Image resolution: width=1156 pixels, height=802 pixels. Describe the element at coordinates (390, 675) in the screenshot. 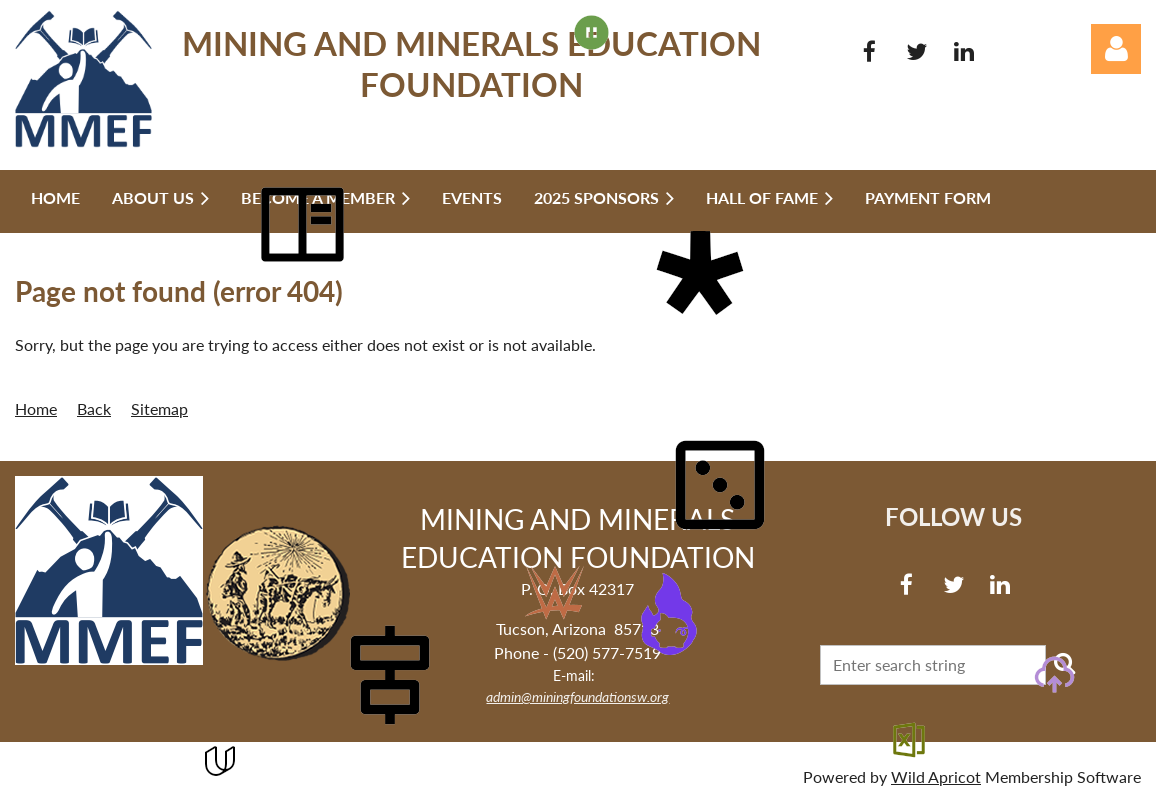

I see `align selected items to horizontal center` at that location.